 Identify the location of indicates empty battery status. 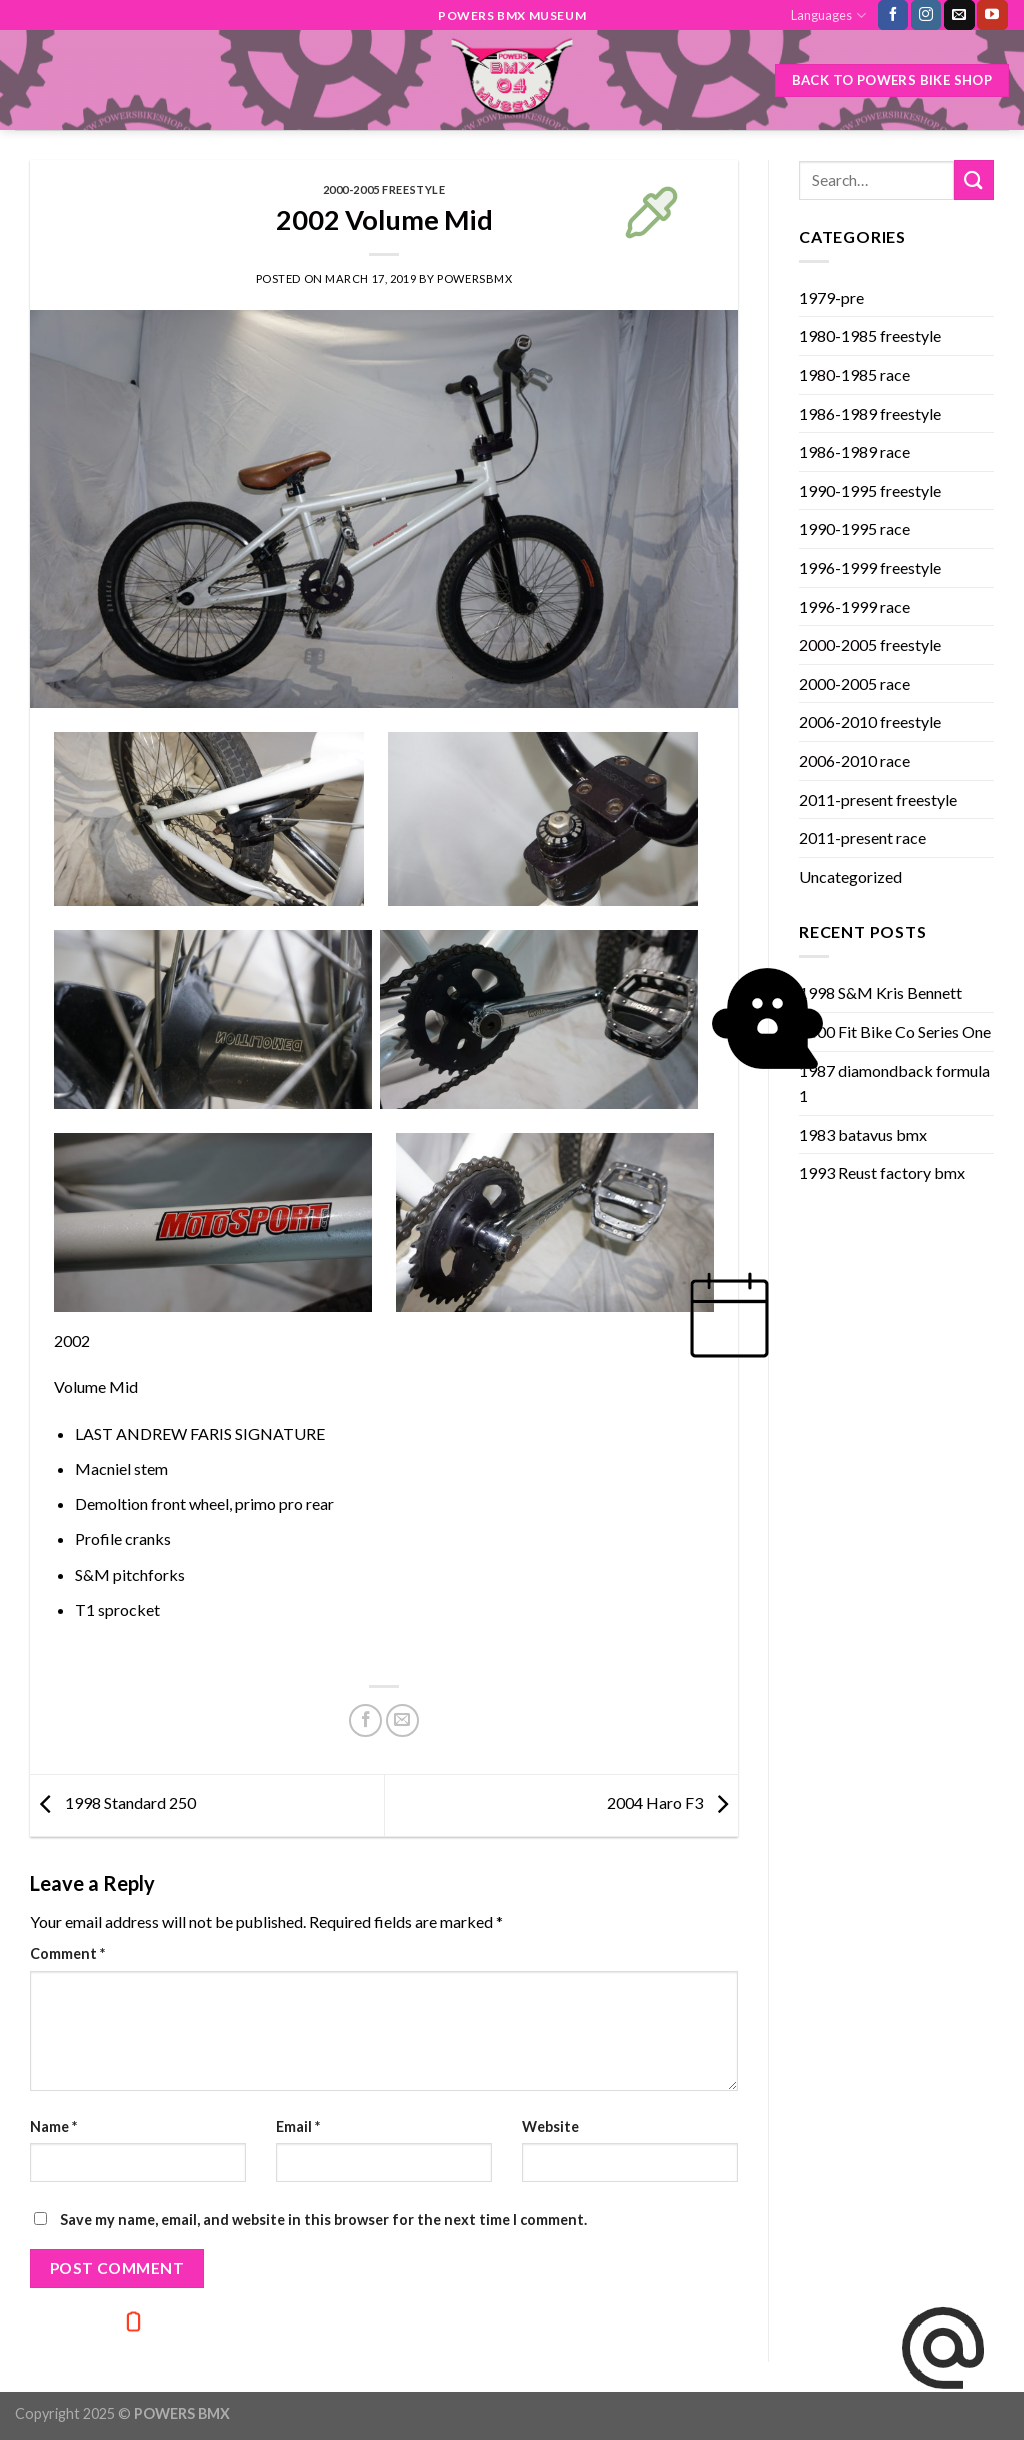
(133, 2321).